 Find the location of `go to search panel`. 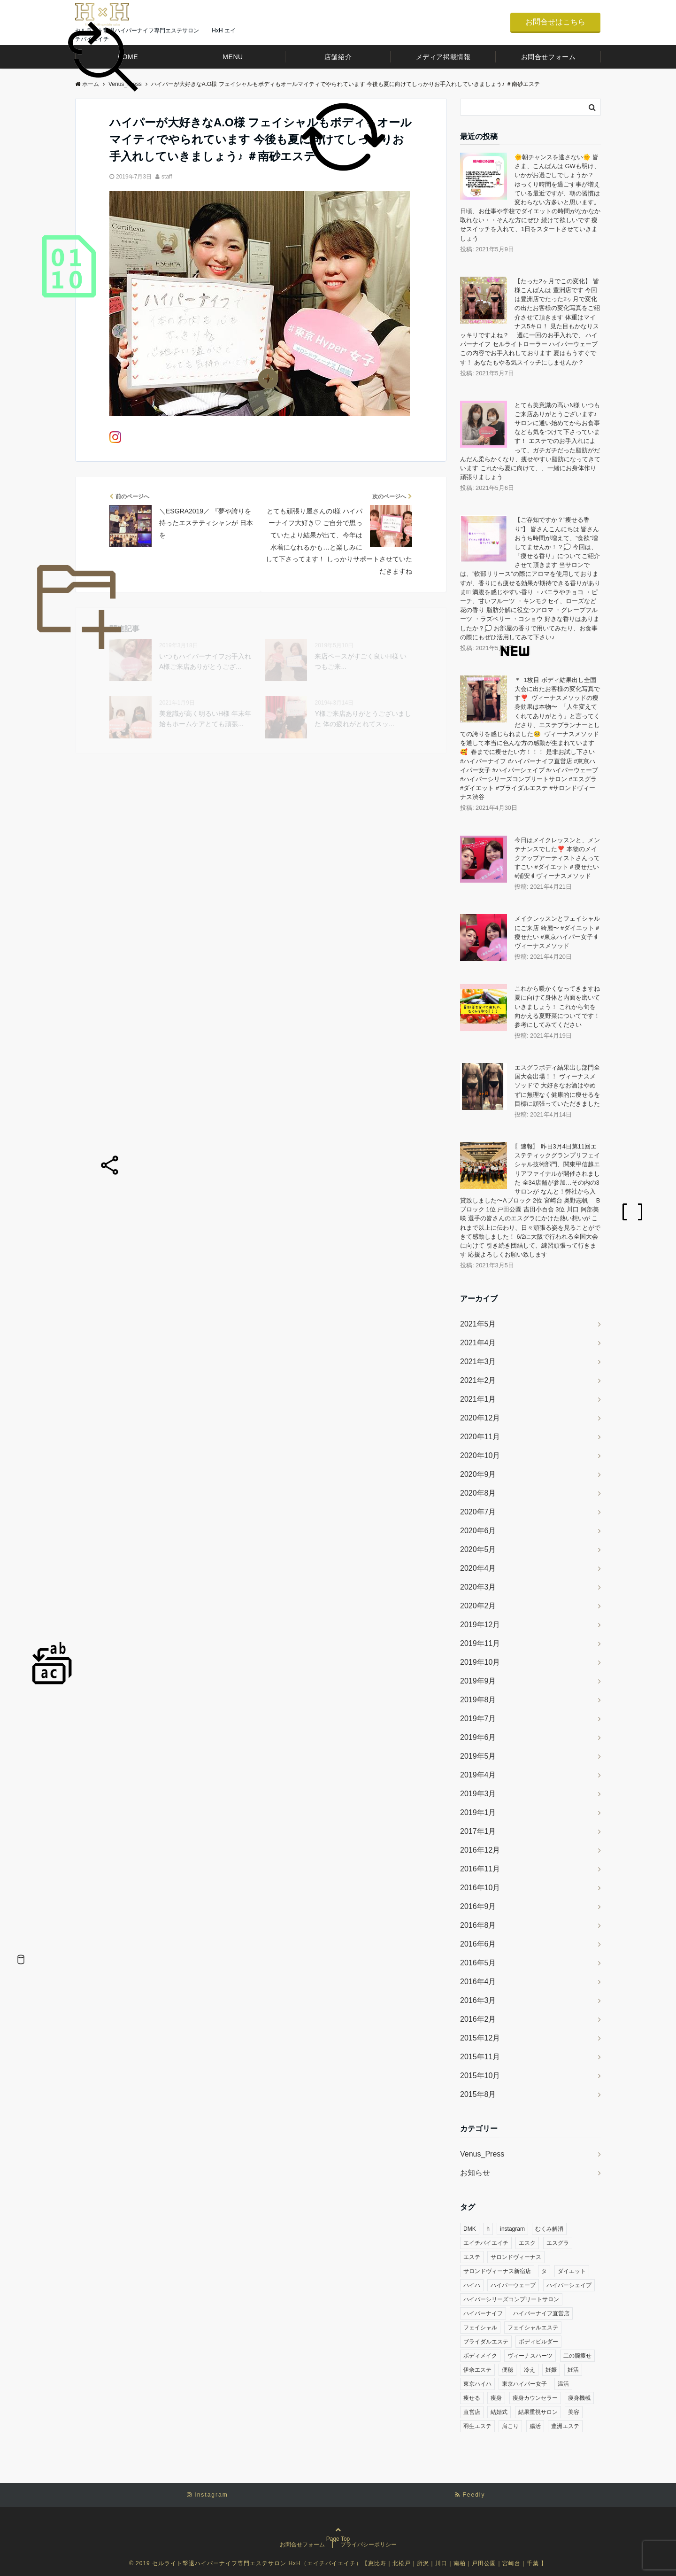

go to search panel is located at coordinates (105, 59).